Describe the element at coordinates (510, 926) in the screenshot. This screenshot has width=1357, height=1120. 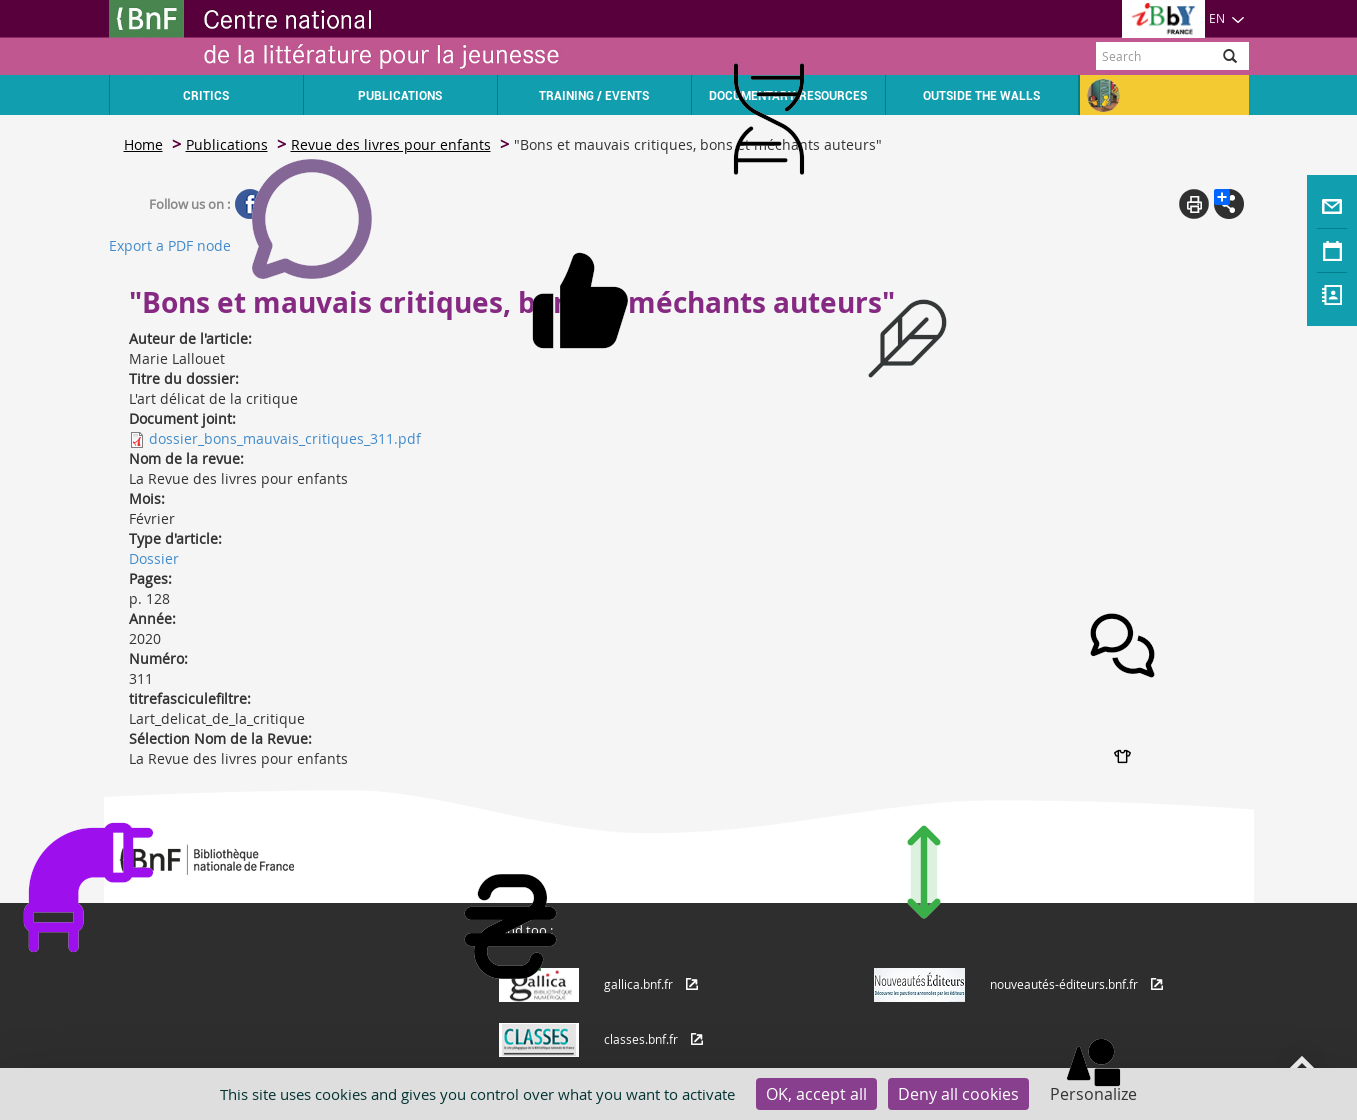
I see `indicates Ukrainian hryvnia currency` at that location.